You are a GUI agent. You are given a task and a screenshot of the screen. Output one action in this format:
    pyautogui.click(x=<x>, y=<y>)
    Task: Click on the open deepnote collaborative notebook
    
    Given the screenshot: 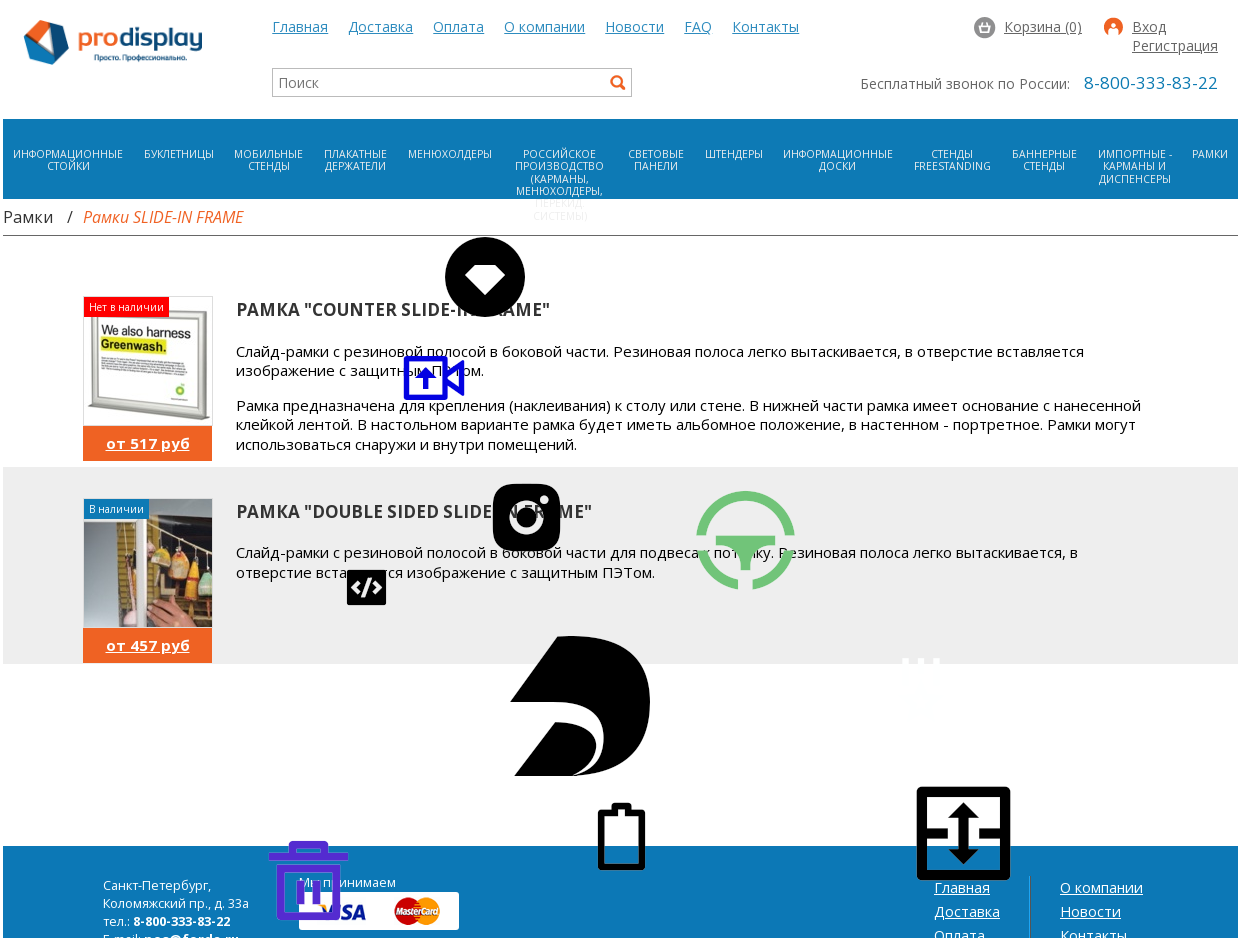 What is the action you would take?
    pyautogui.click(x=580, y=706)
    